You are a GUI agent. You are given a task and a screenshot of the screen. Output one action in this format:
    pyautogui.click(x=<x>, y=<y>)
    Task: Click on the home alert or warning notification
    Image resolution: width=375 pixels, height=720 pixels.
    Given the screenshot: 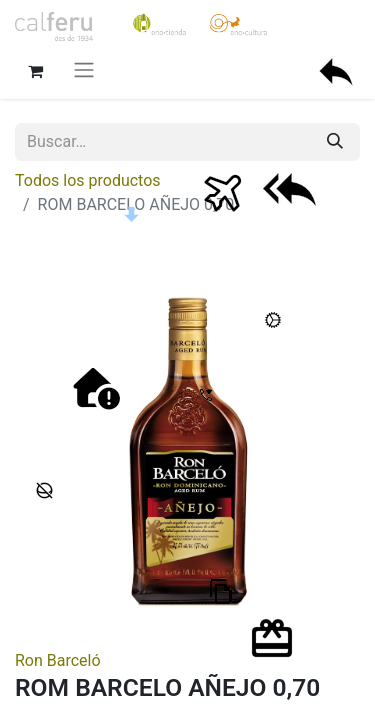 What is the action you would take?
    pyautogui.click(x=95, y=387)
    